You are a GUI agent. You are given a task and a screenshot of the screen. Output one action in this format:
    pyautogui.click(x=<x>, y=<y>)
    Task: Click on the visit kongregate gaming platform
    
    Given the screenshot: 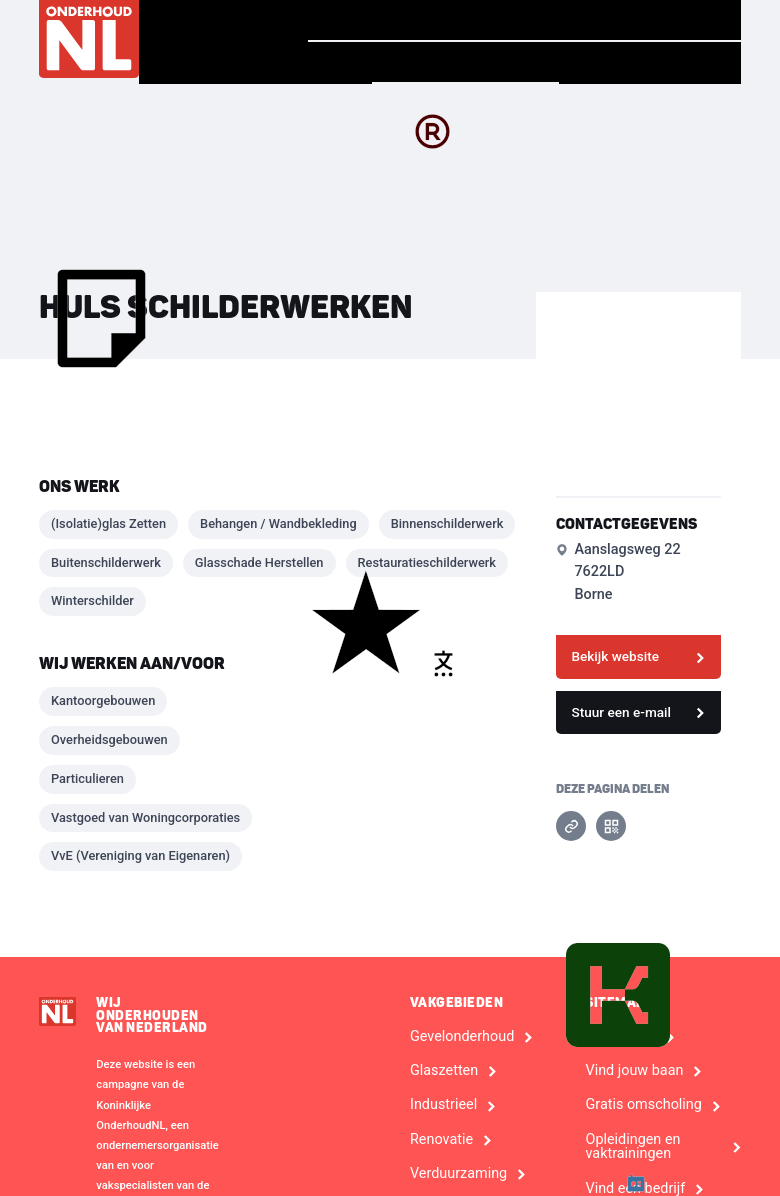 What is the action you would take?
    pyautogui.click(x=618, y=995)
    